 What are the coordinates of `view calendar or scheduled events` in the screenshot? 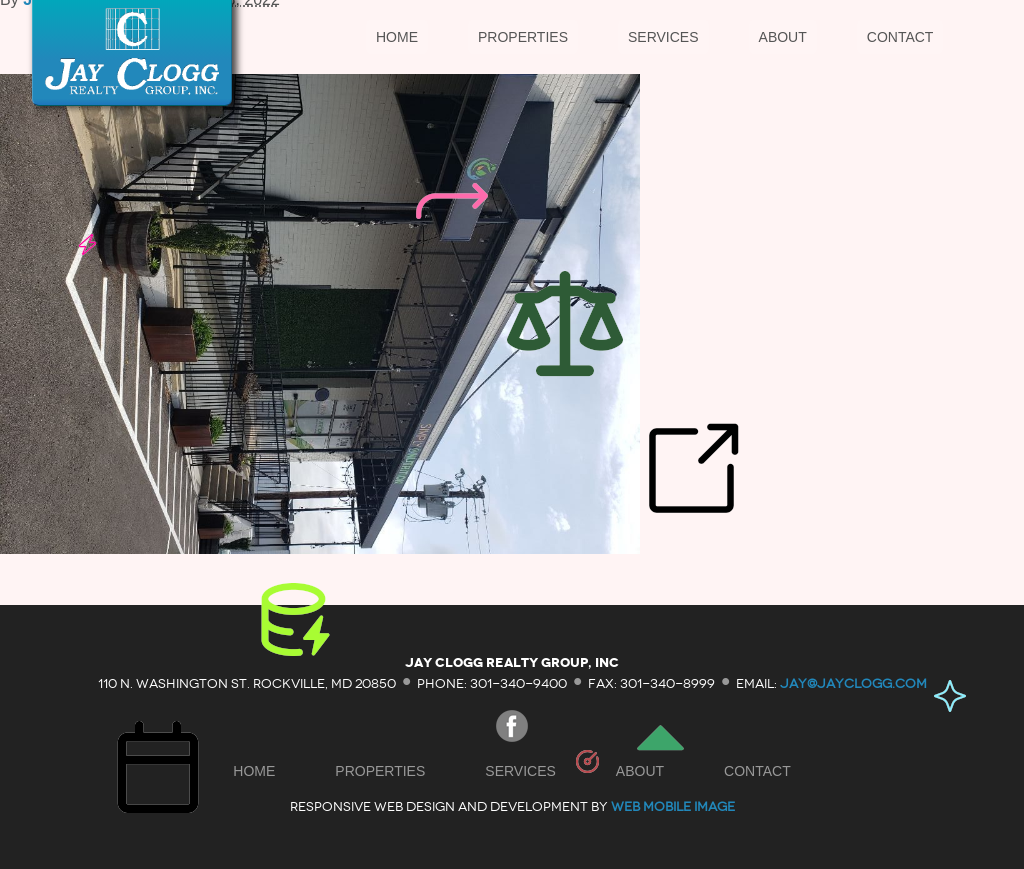 It's located at (158, 767).